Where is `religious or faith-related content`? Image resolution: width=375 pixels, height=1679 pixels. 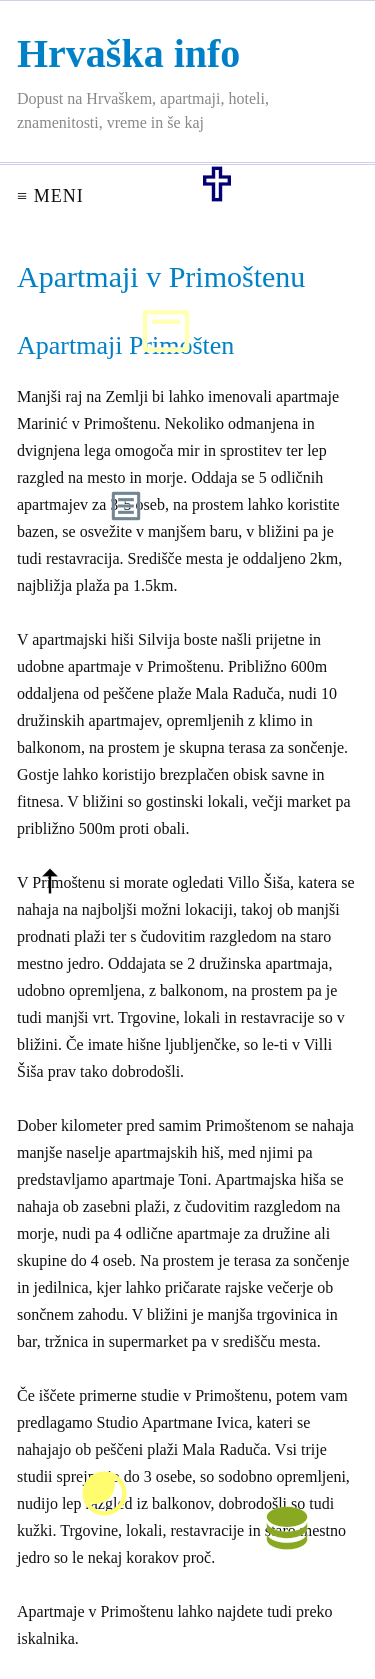 religious or faith-related content is located at coordinates (217, 184).